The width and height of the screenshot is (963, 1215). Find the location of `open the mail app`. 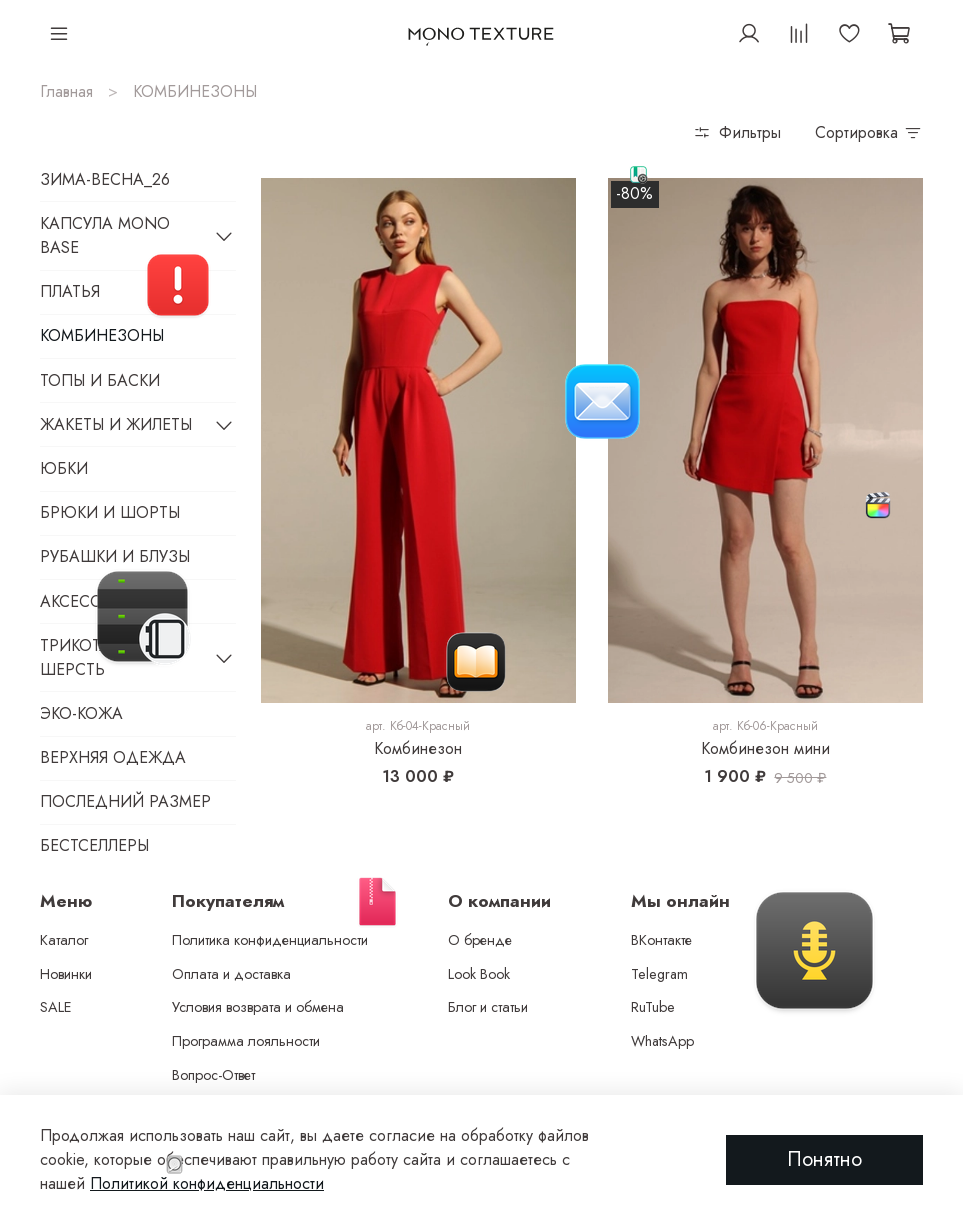

open the mail app is located at coordinates (602, 401).